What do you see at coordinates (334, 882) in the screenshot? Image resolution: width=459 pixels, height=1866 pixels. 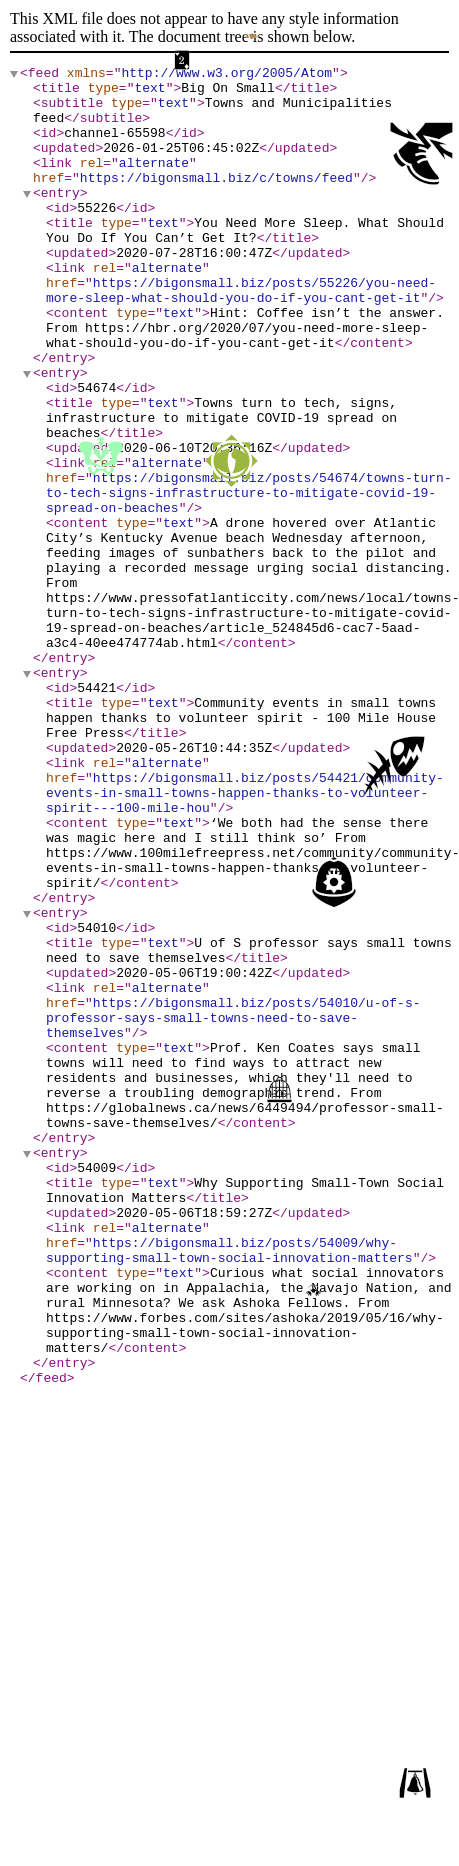 I see `select custodian or guard character class` at bounding box center [334, 882].